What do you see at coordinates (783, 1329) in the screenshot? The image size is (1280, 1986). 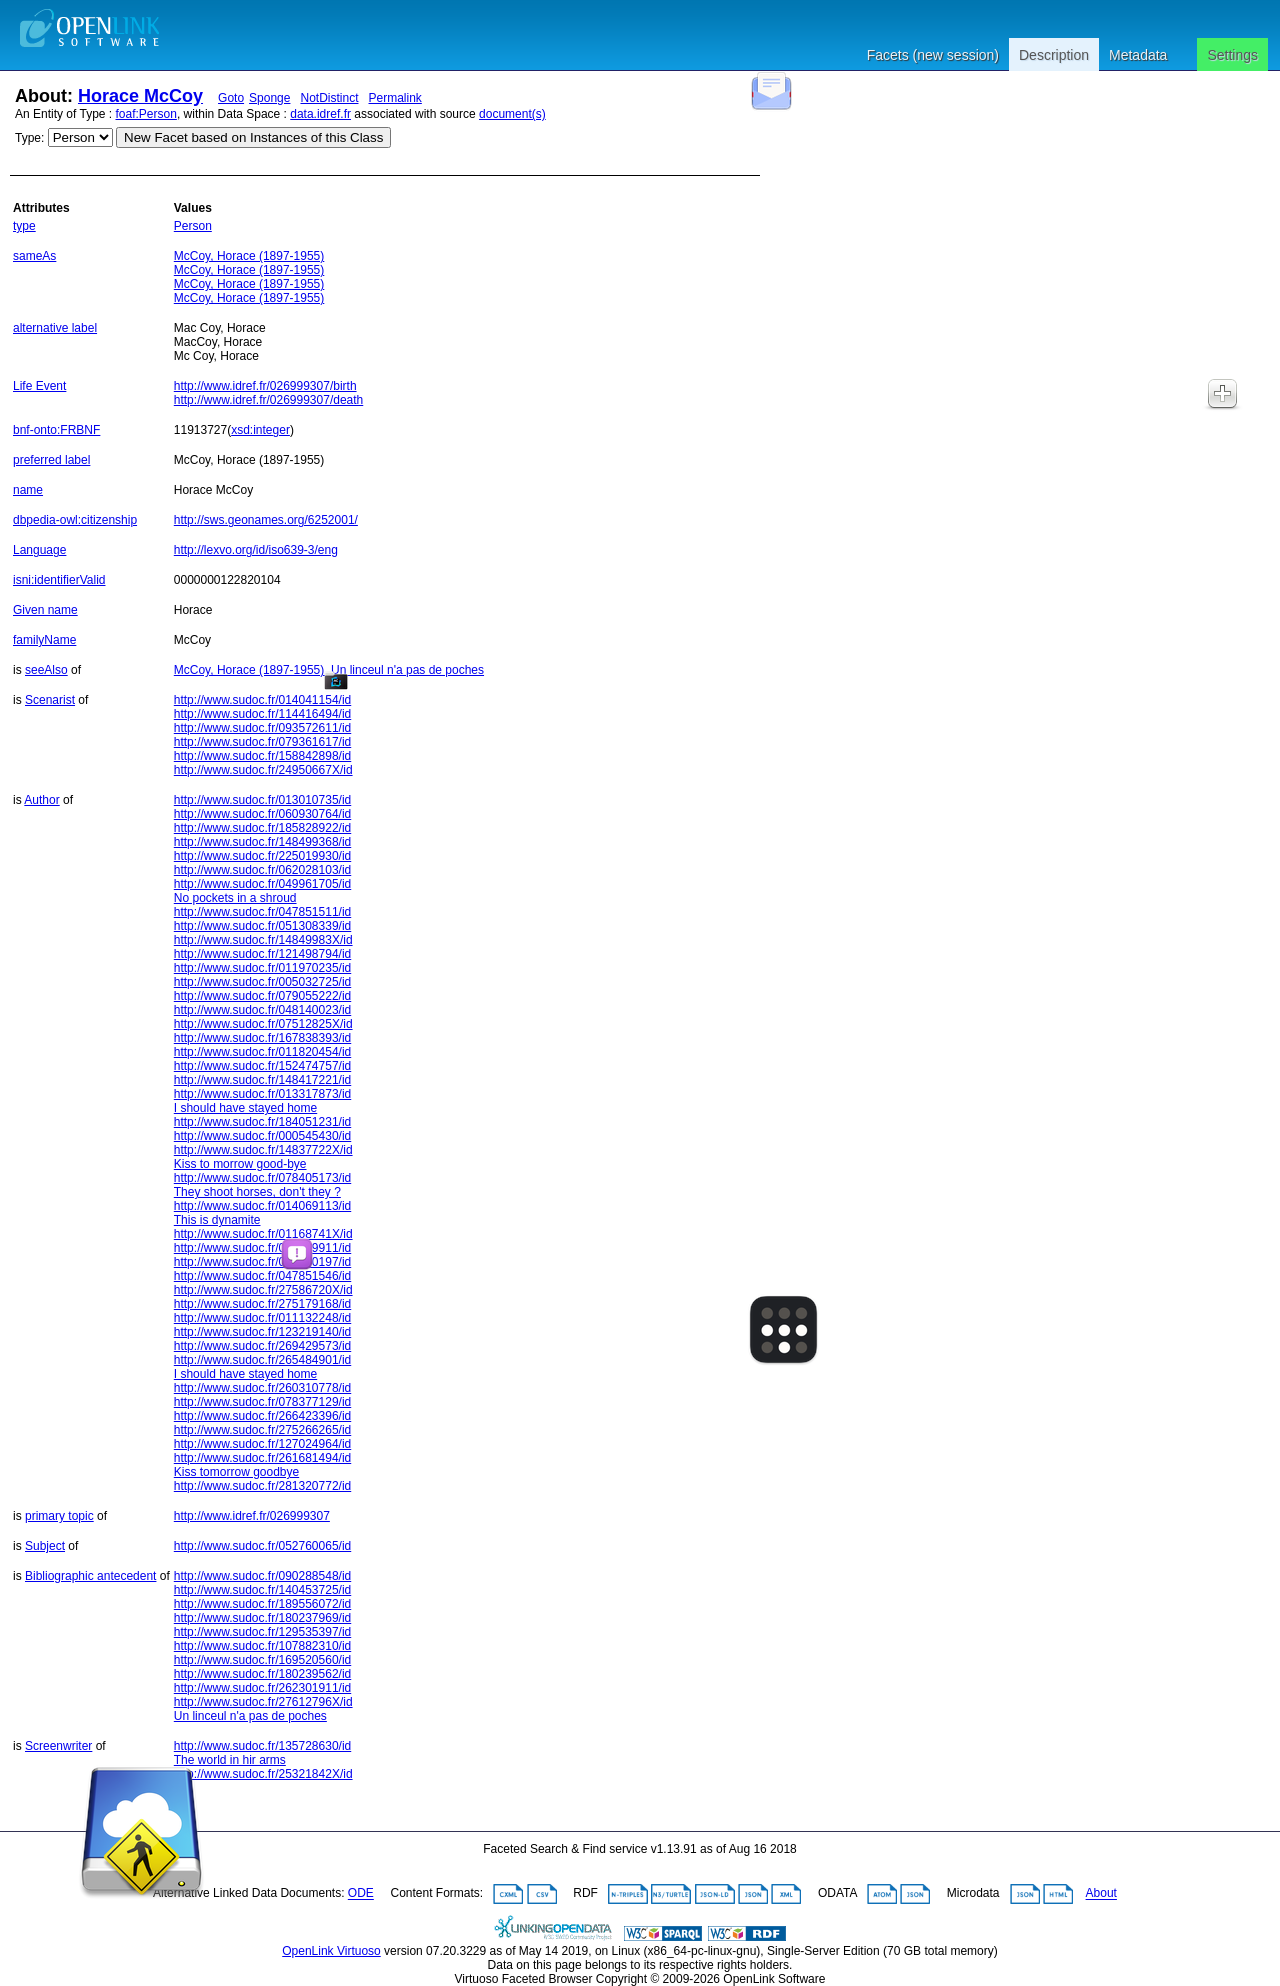 I see `open Tailscale VPN settings` at bounding box center [783, 1329].